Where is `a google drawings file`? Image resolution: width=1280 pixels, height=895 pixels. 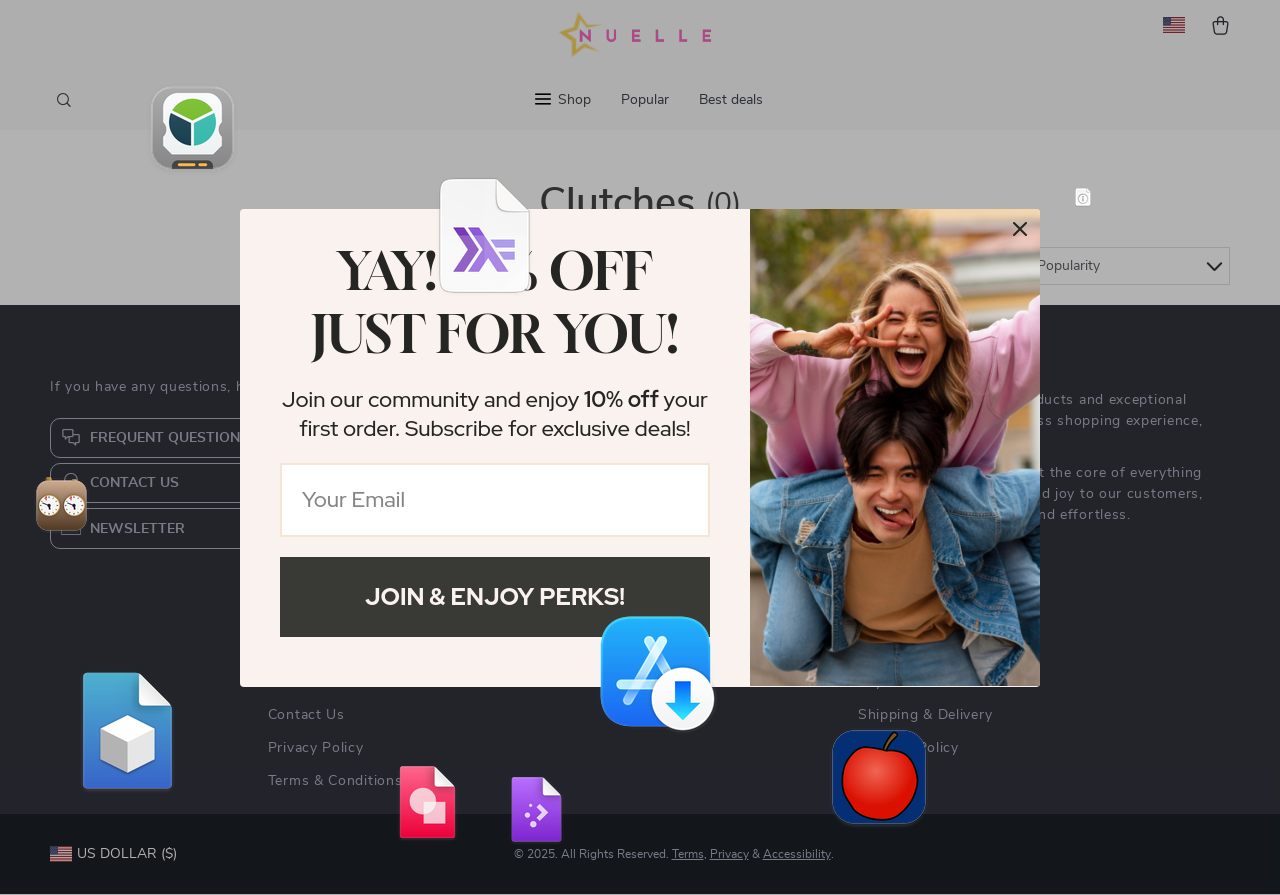
a google drawings file is located at coordinates (427, 803).